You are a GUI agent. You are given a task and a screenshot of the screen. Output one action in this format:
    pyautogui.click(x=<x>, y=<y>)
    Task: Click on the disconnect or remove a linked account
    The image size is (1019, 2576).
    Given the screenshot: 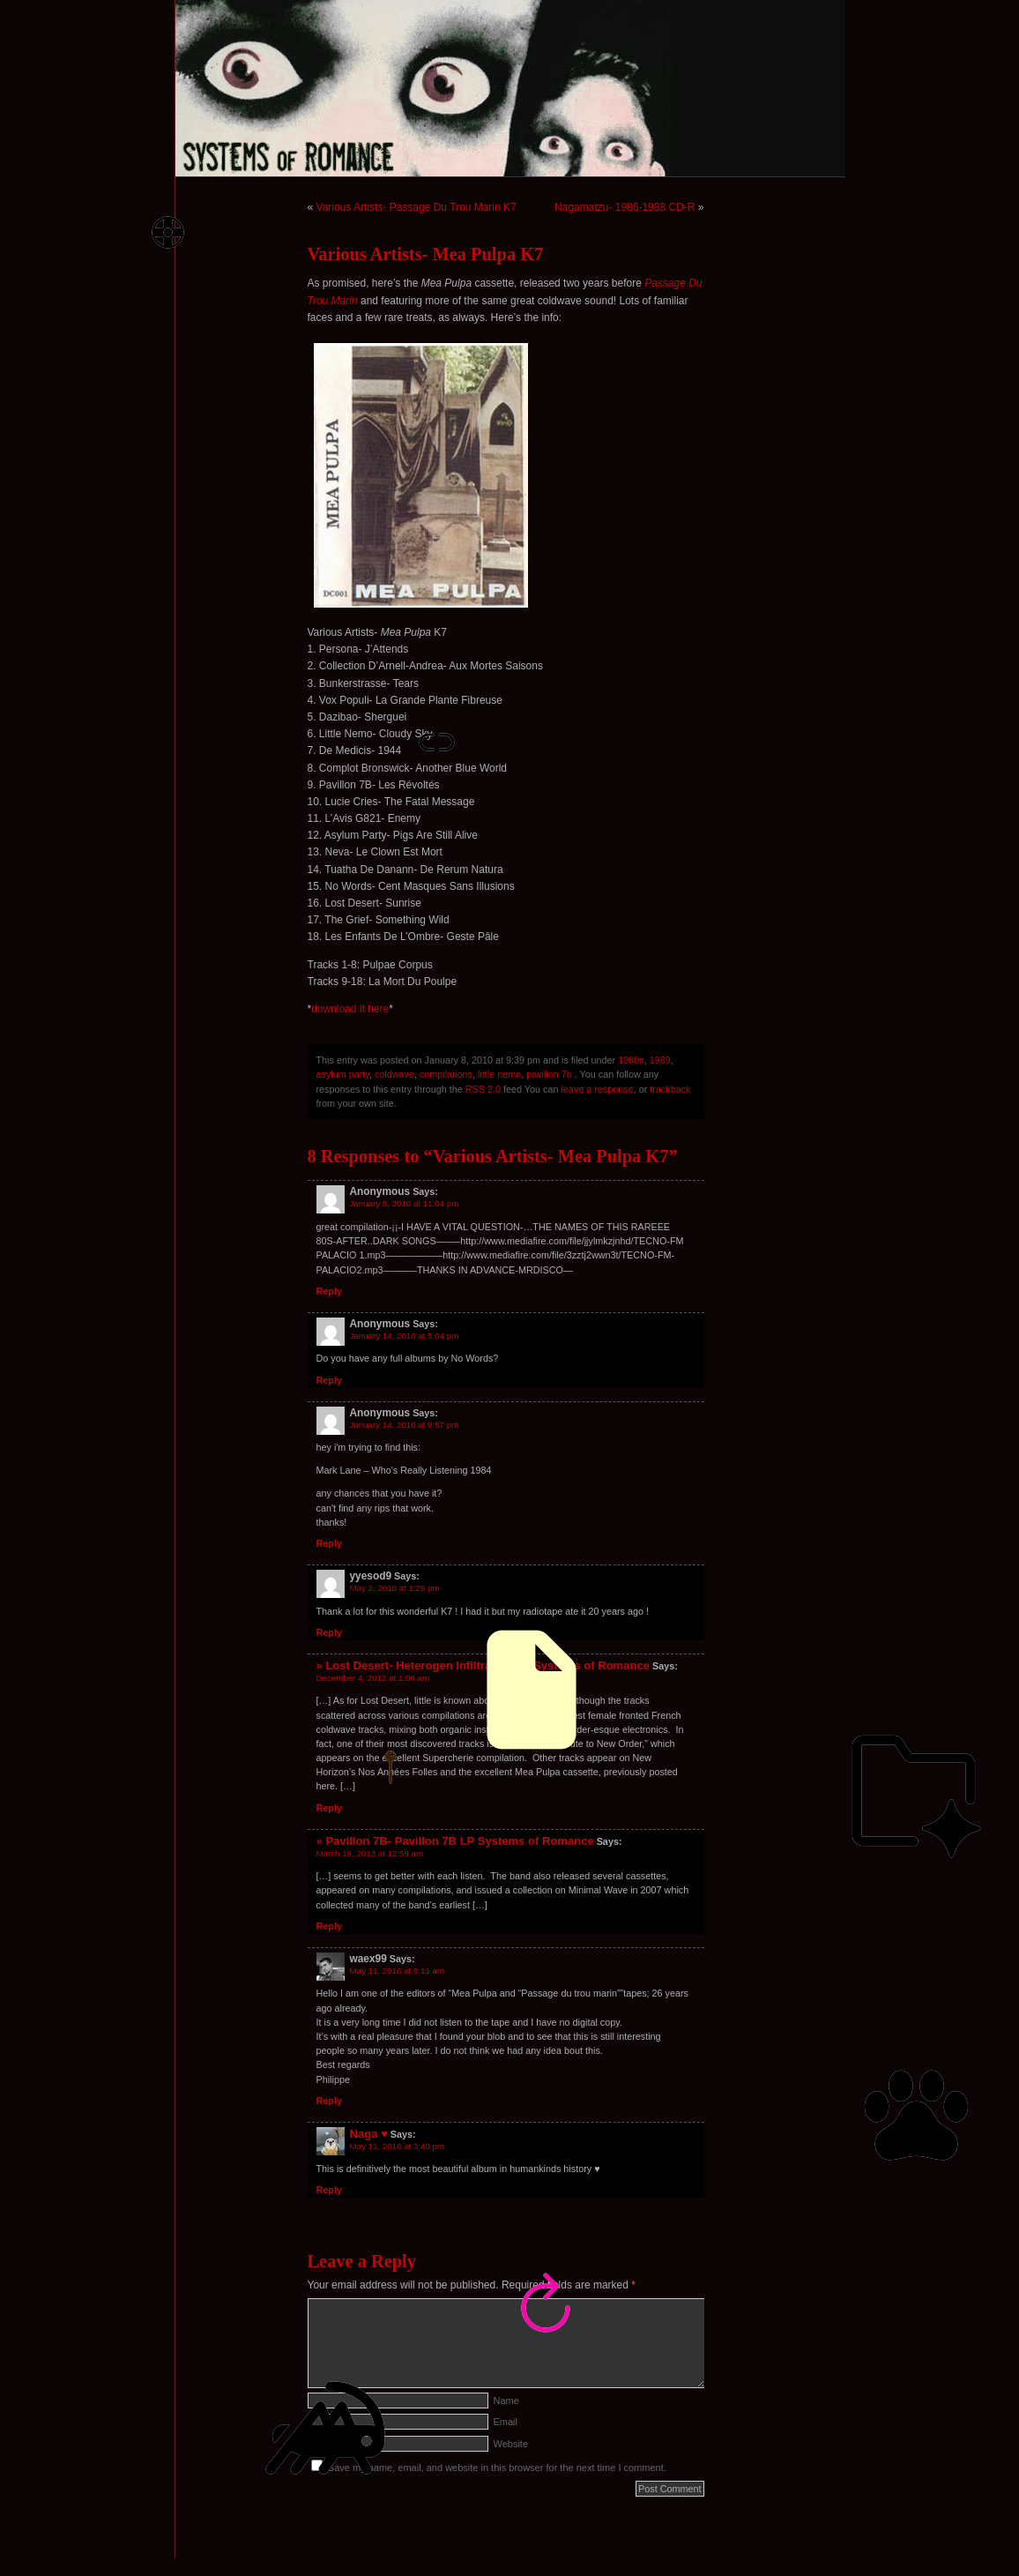 What is the action you would take?
    pyautogui.click(x=436, y=742)
    